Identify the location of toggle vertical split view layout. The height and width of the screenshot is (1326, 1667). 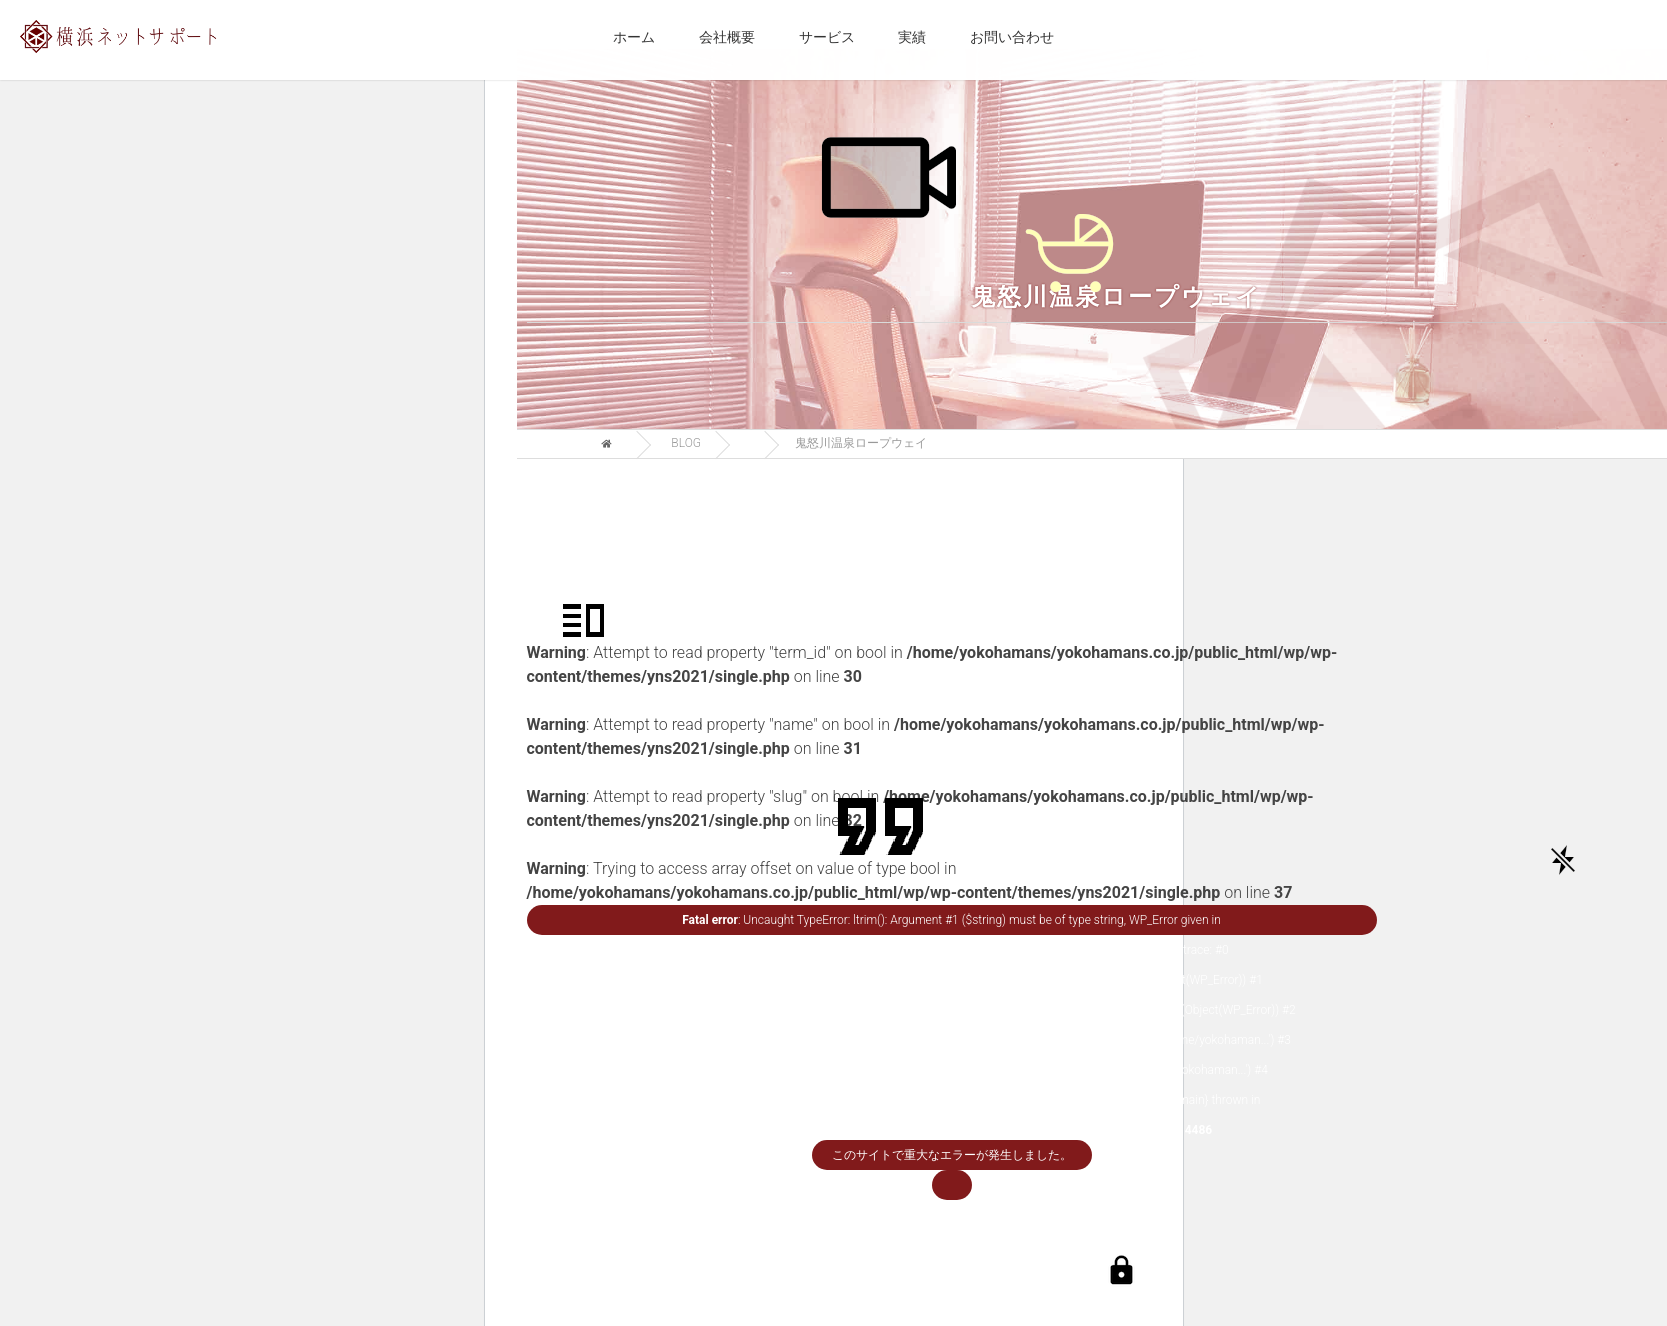
(583, 620).